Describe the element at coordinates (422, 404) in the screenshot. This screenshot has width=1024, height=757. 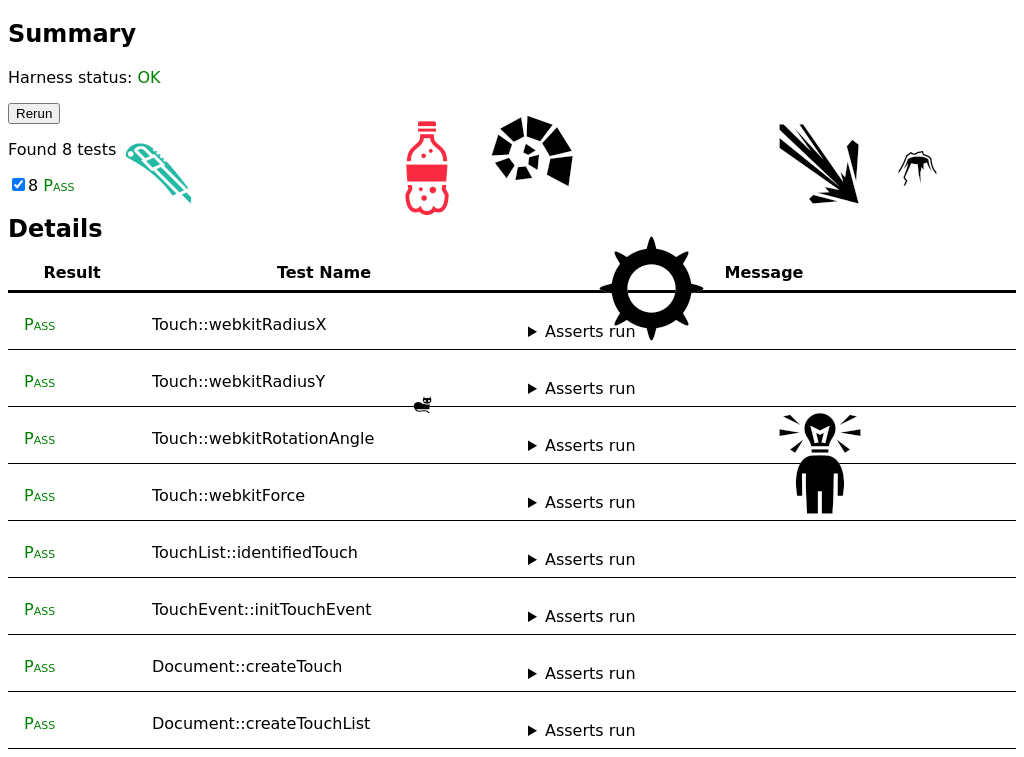
I see `select cat as your avatar or character` at that location.